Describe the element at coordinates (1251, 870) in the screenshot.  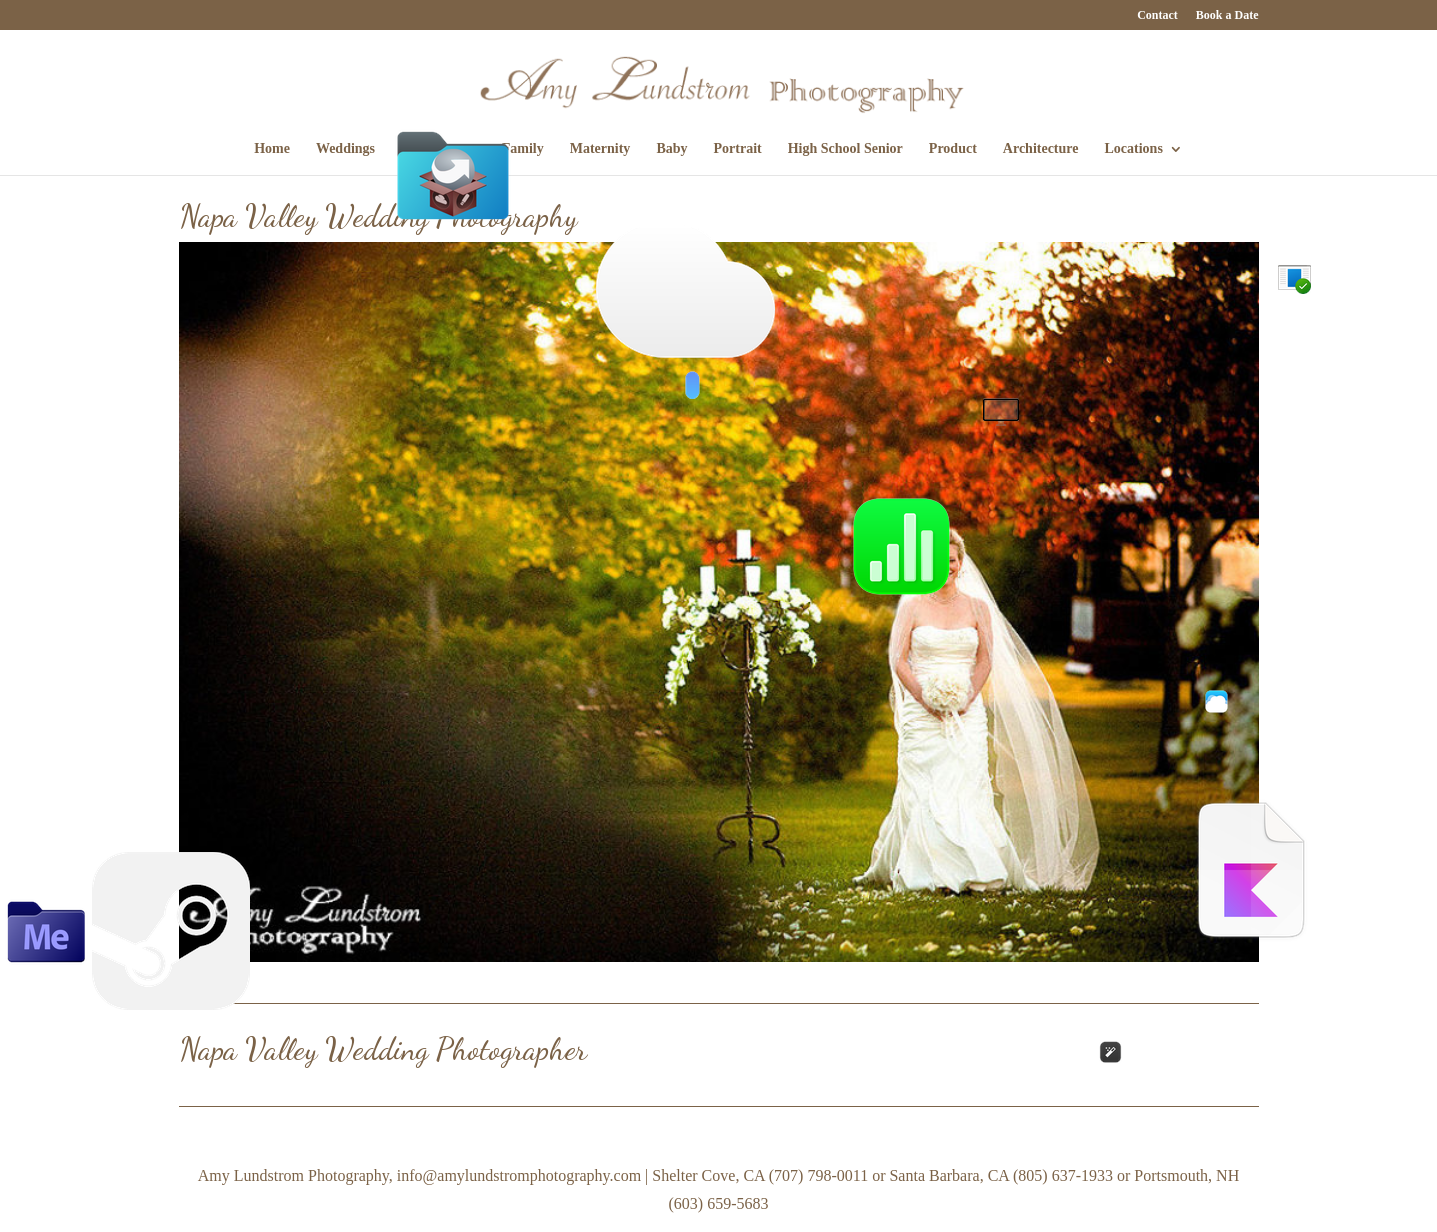
I see `a kotlin source code file` at that location.